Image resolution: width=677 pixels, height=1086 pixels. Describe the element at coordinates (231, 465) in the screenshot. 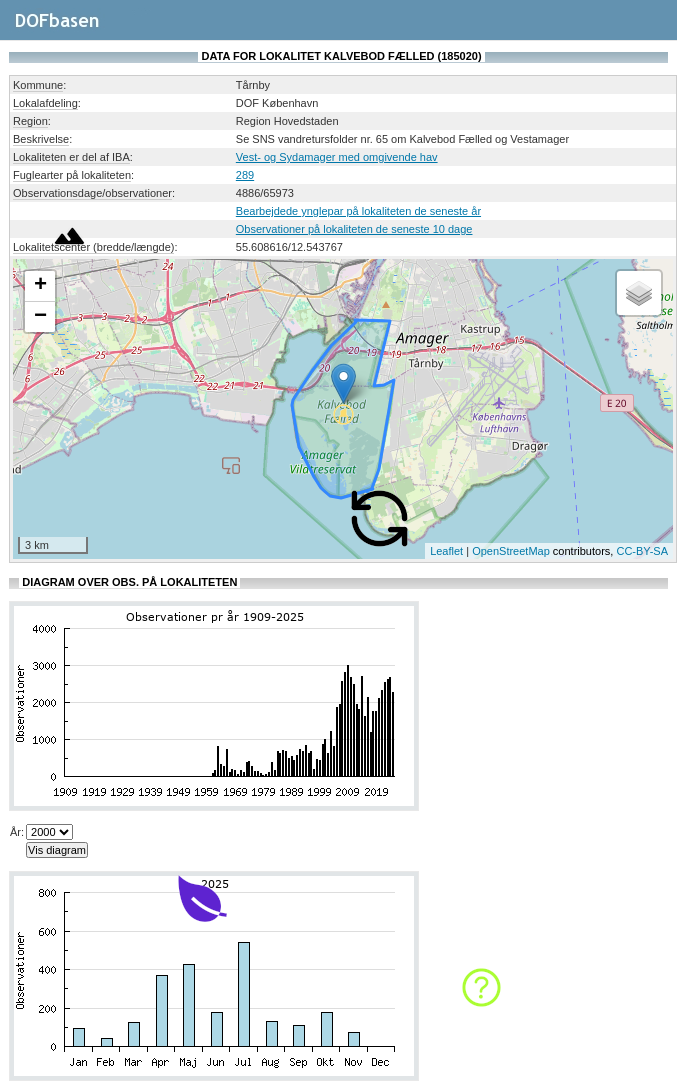

I see `view connected devices` at that location.